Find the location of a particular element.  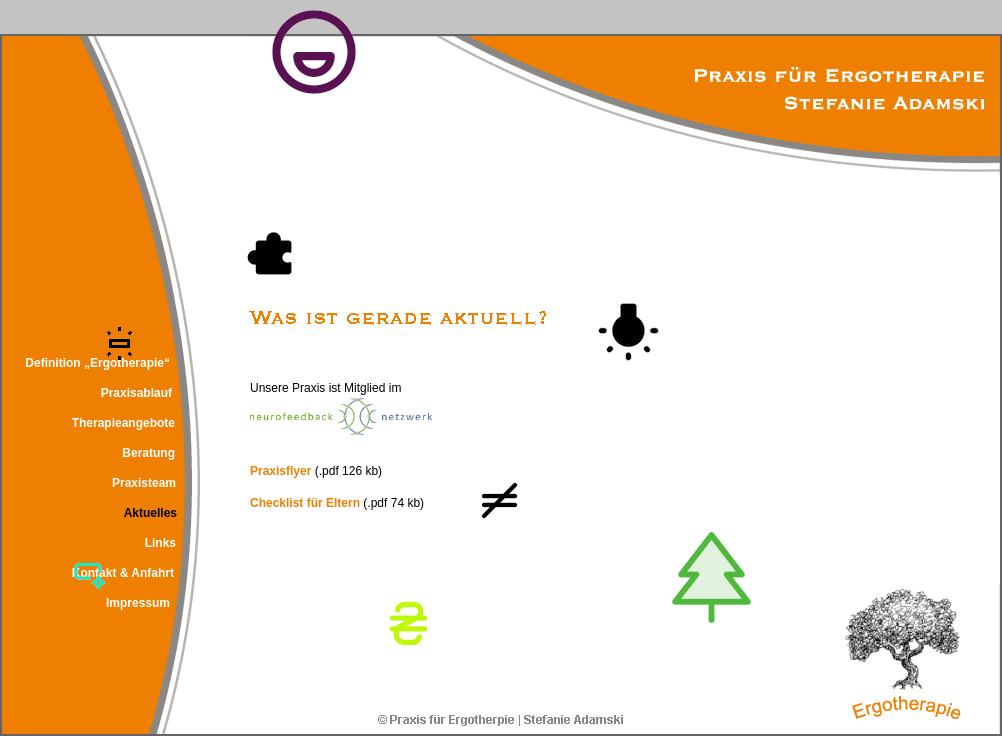

represents nature or environmental features is located at coordinates (711, 577).